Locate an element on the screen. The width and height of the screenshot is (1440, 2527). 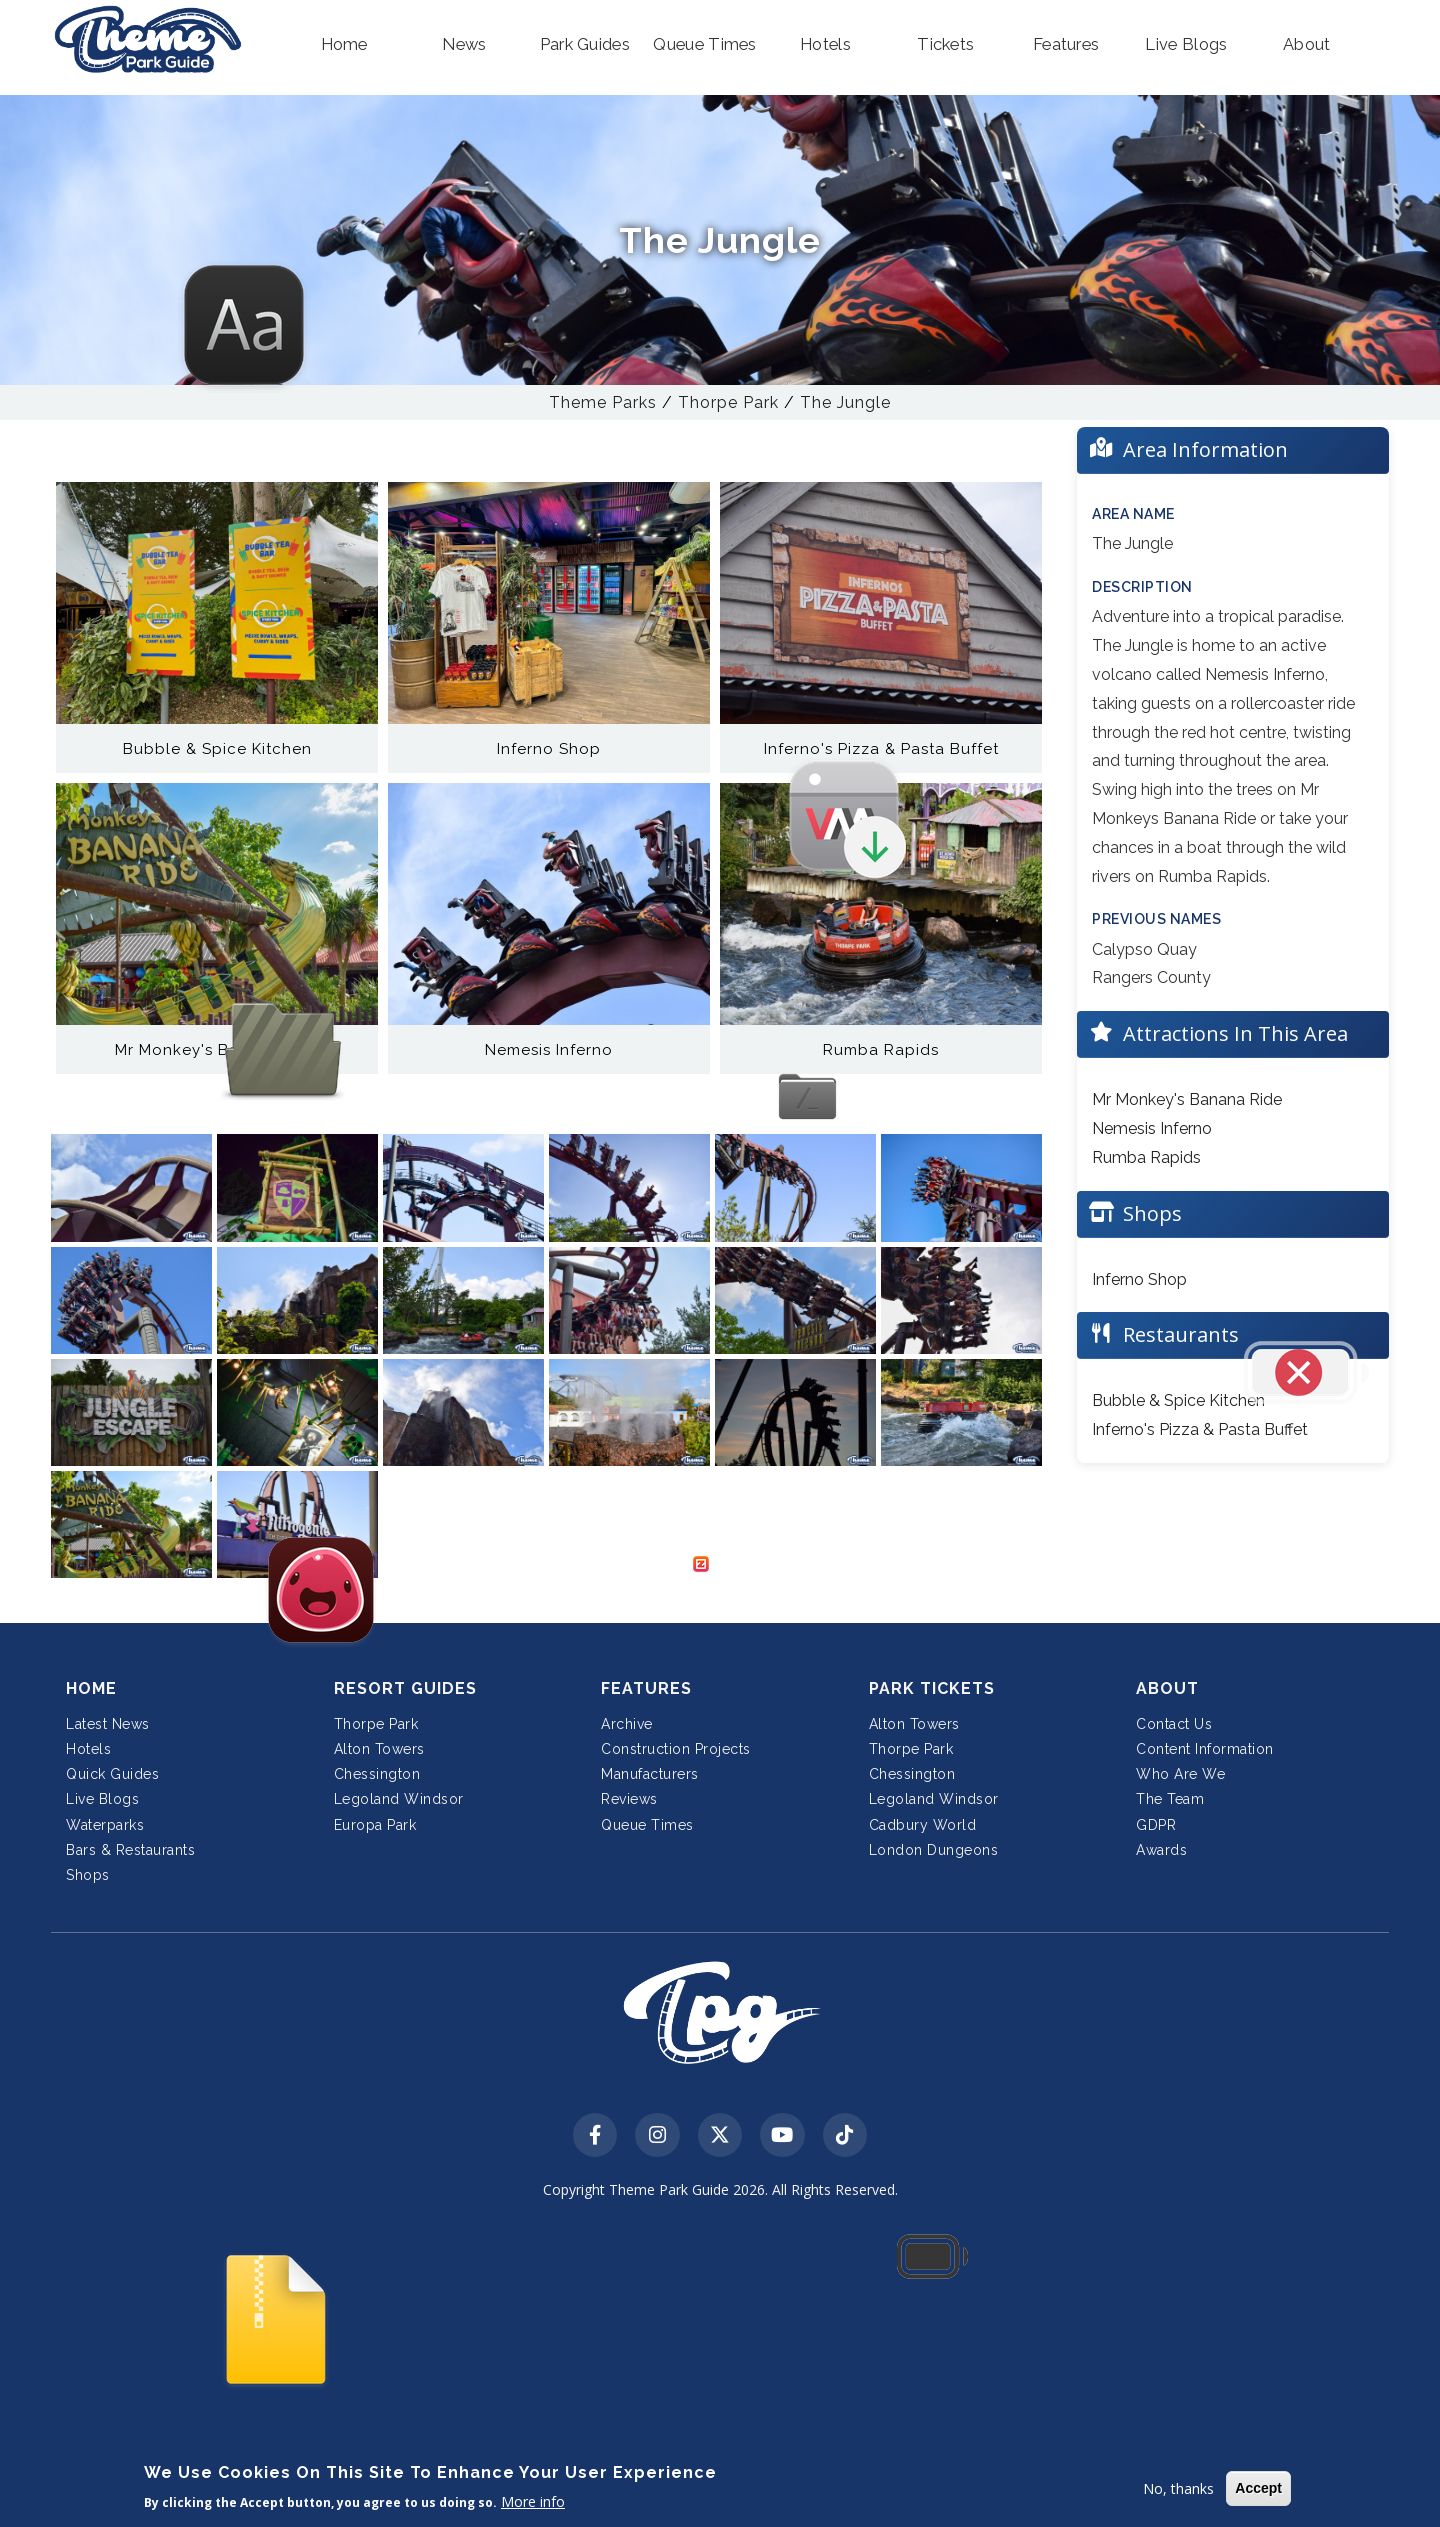
access the root directory is located at coordinates (807, 1096).